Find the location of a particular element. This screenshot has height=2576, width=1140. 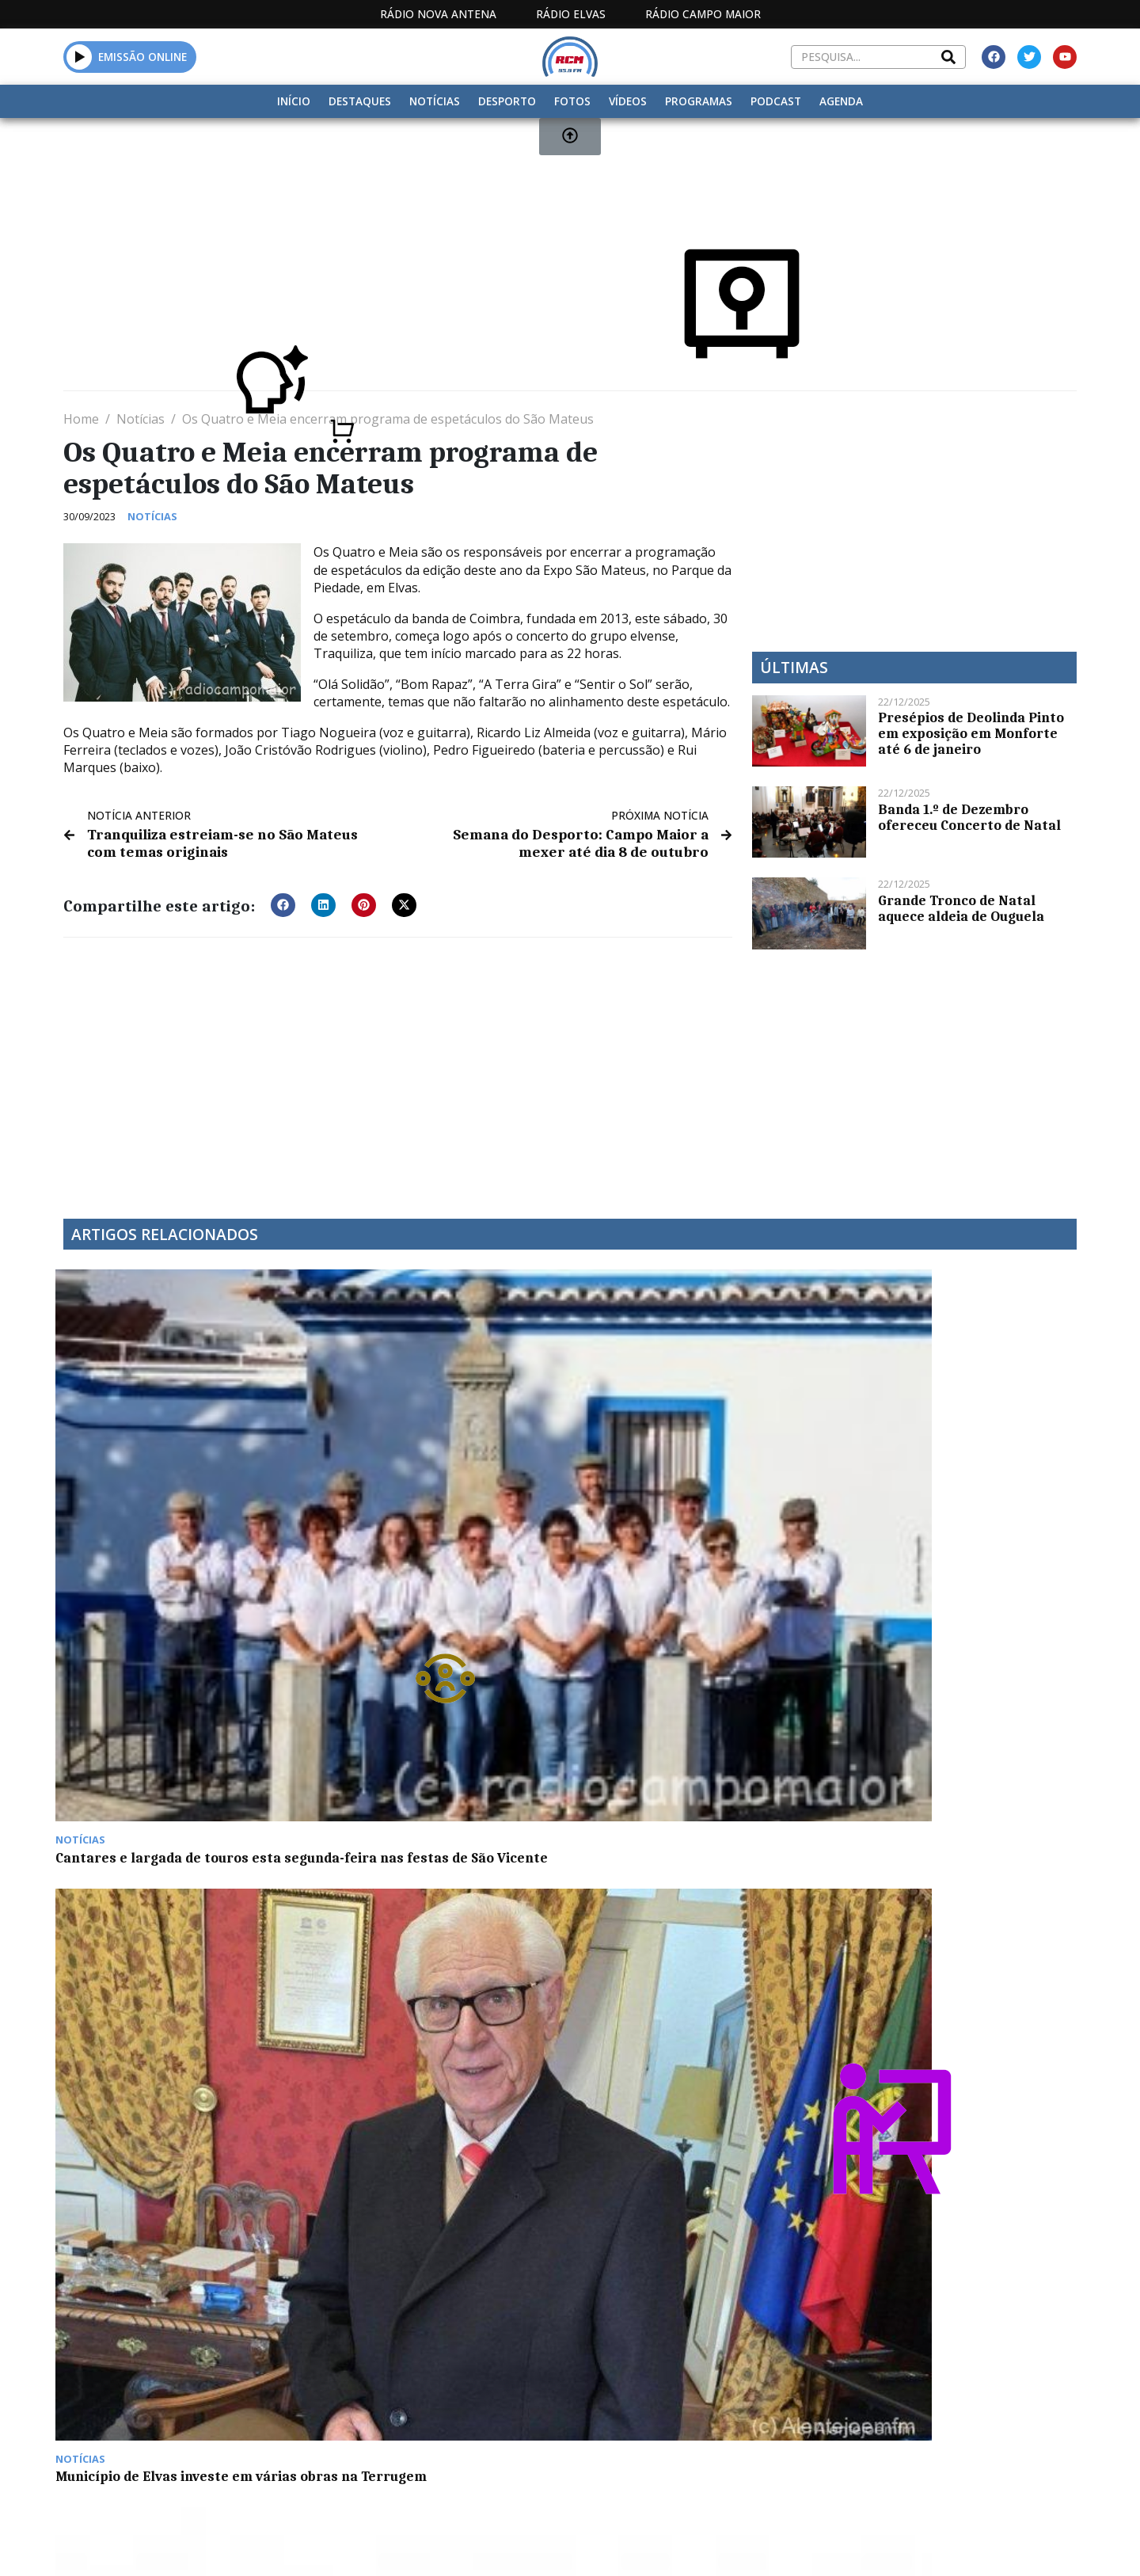

view community members is located at coordinates (445, 1678).